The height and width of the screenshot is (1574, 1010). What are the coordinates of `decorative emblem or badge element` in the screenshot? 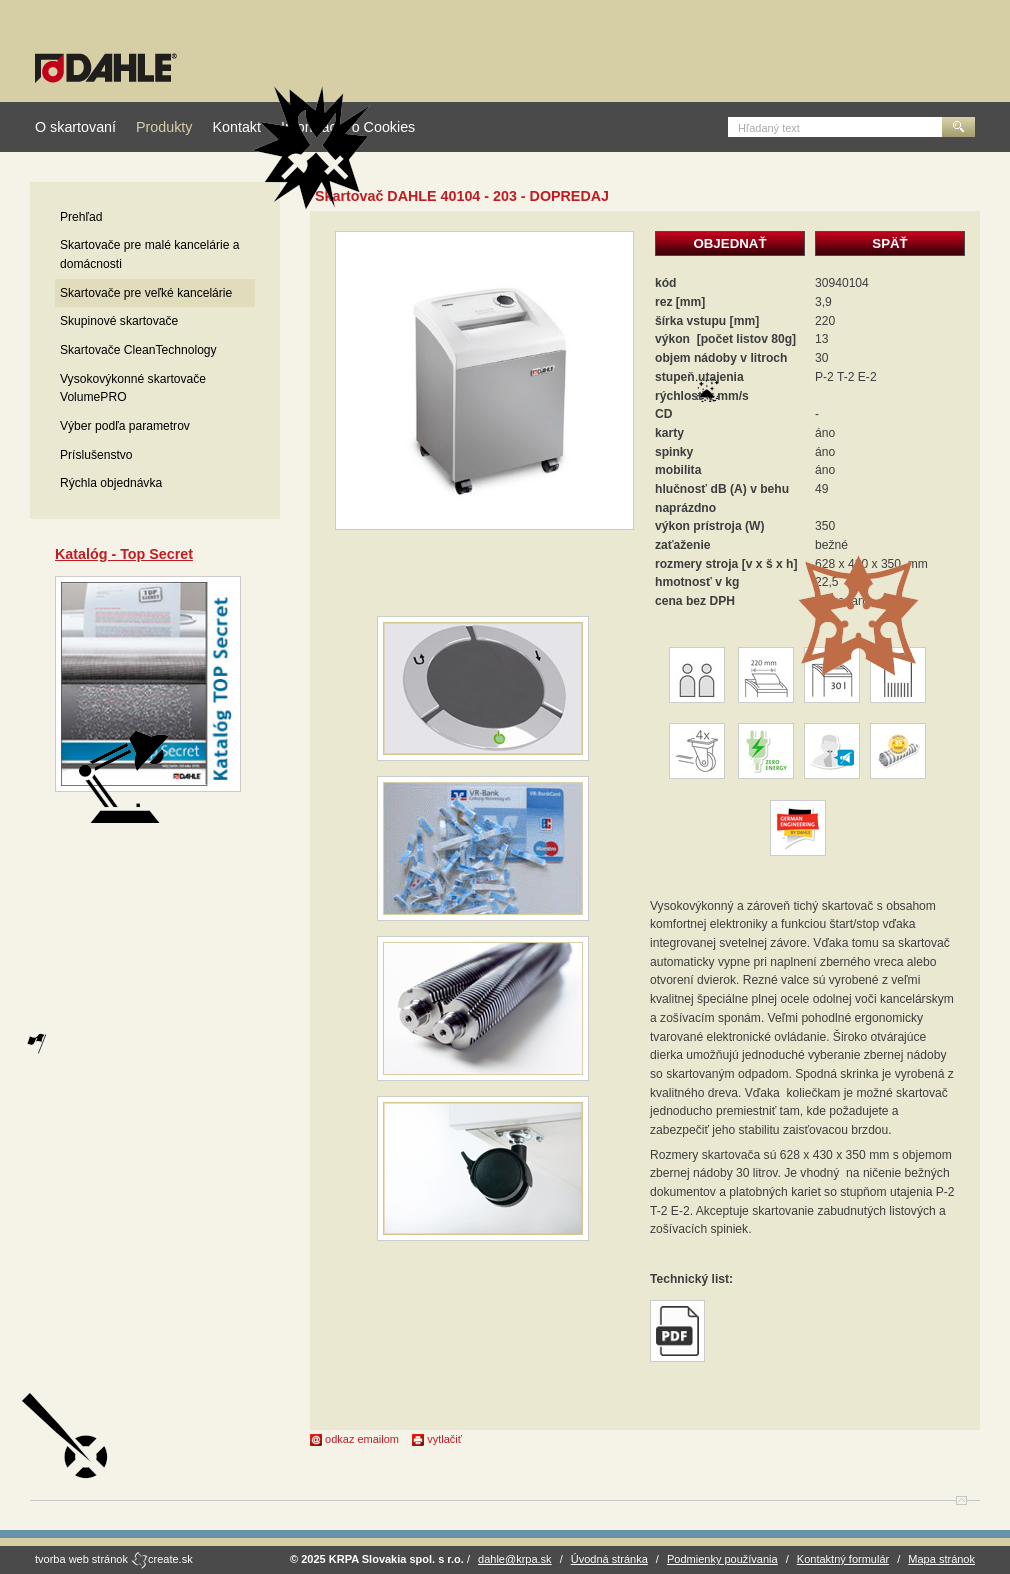 It's located at (858, 615).